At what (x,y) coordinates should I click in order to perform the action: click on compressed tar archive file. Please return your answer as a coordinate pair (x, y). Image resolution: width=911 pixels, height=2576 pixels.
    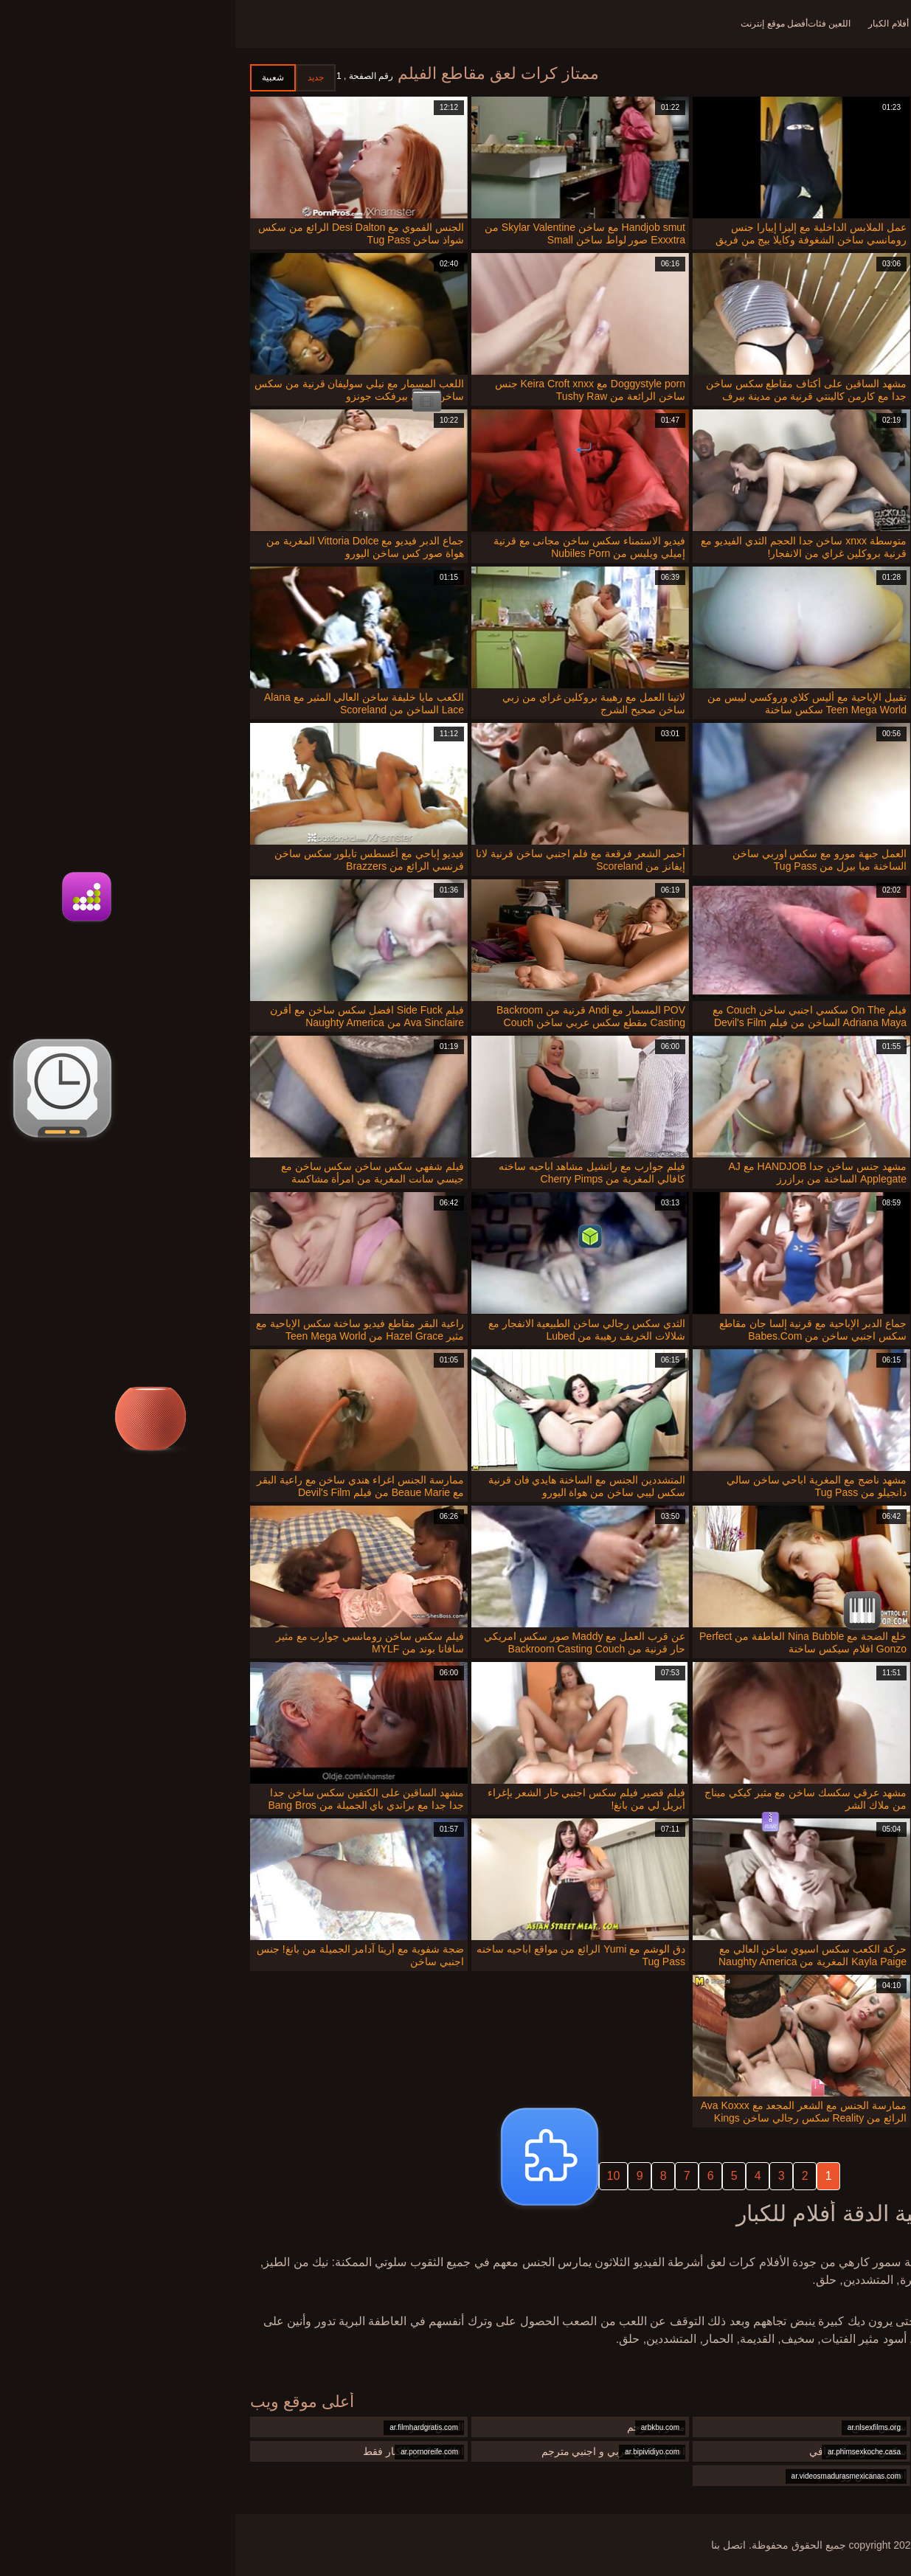
    Looking at the image, I should click on (817, 2088).